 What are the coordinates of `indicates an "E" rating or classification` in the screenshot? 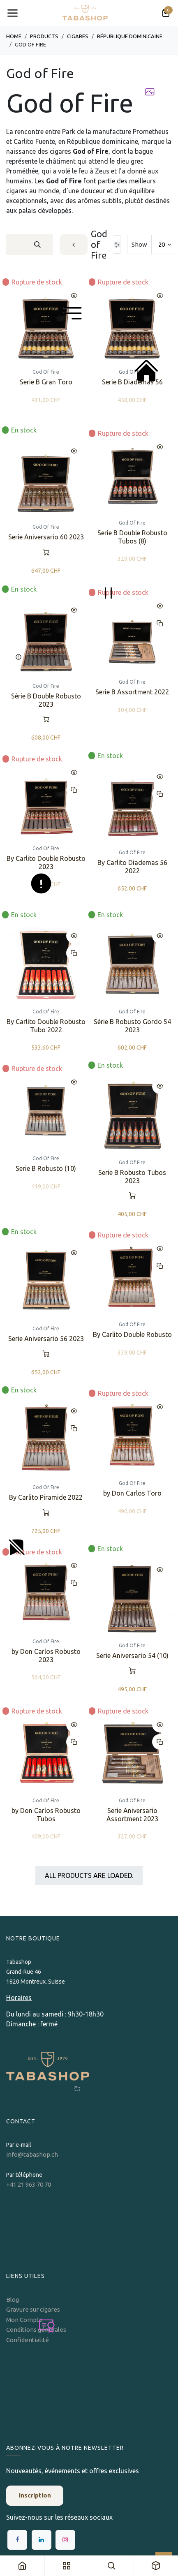 It's located at (18, 657).